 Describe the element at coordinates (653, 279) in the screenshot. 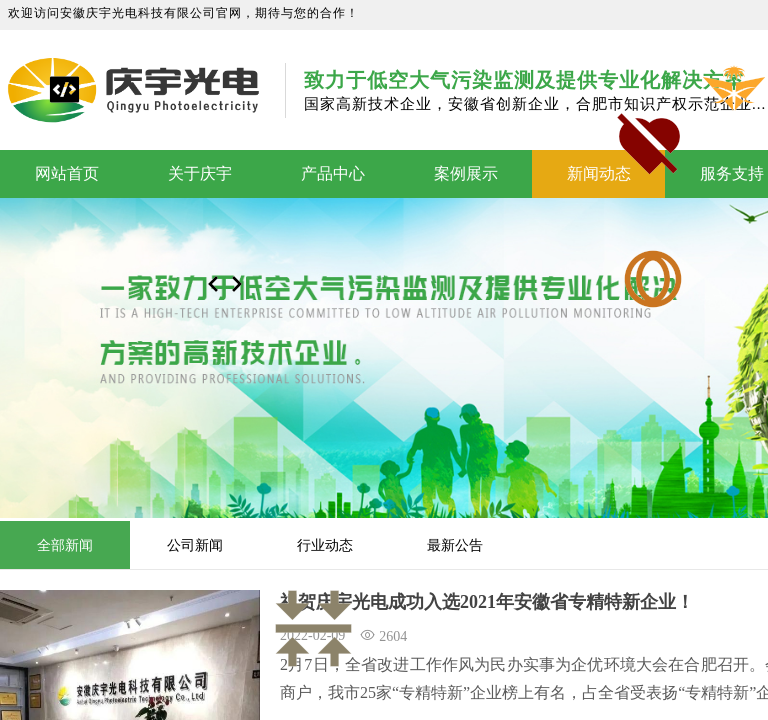

I see `open Opera browser` at that location.